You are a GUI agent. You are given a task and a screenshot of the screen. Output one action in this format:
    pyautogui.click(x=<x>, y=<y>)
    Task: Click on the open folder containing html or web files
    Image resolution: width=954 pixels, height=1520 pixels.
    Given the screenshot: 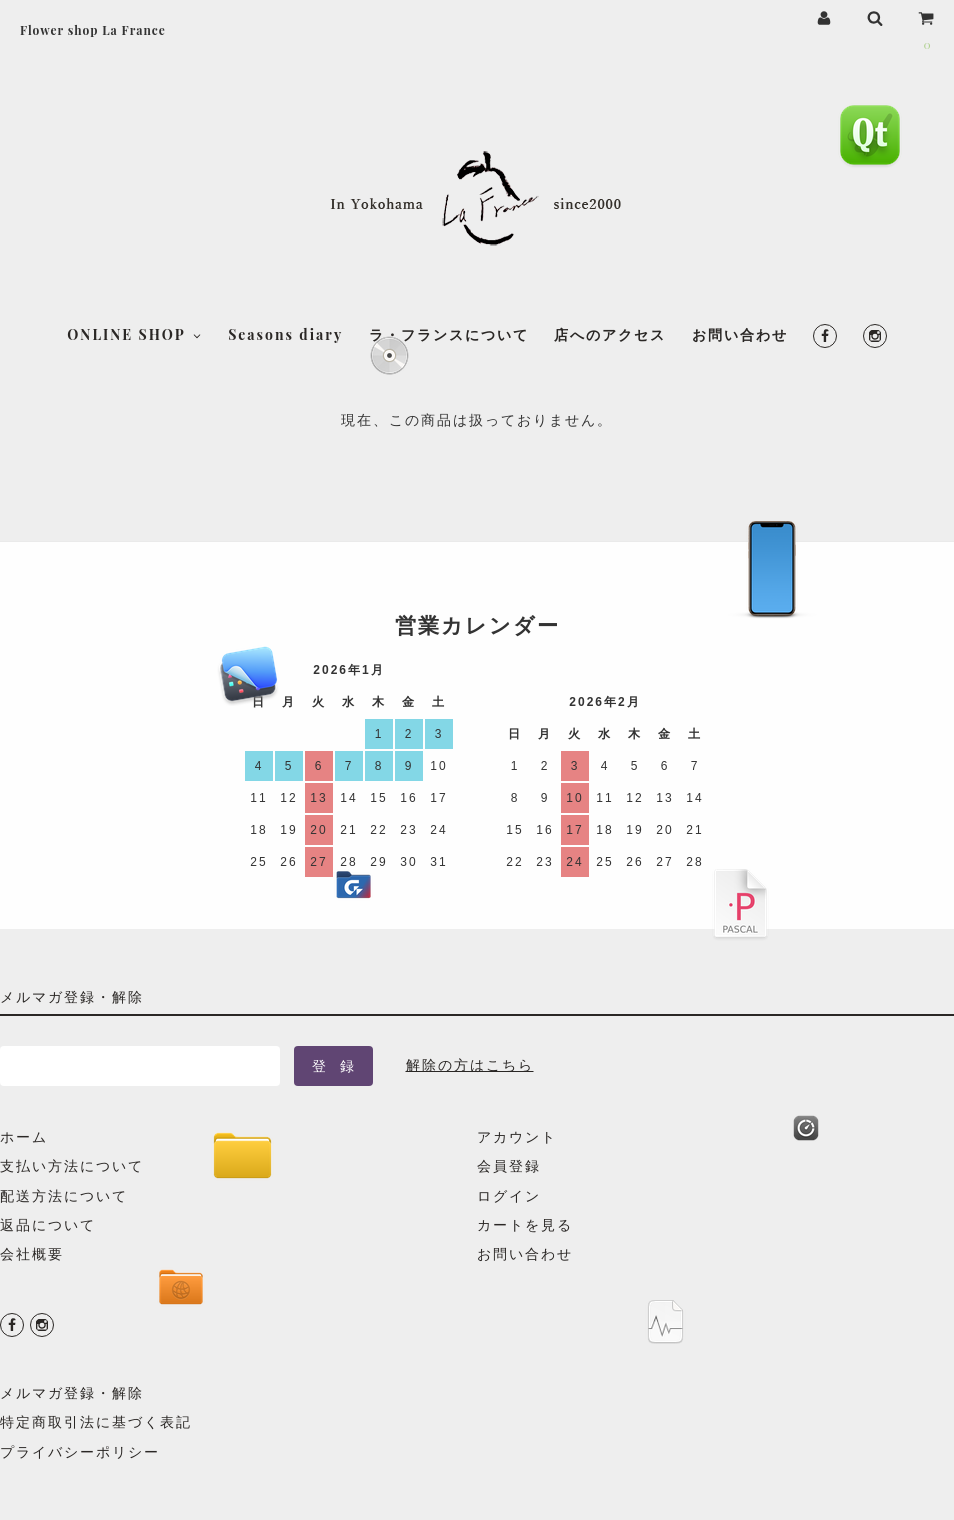 What is the action you would take?
    pyautogui.click(x=181, y=1287)
    